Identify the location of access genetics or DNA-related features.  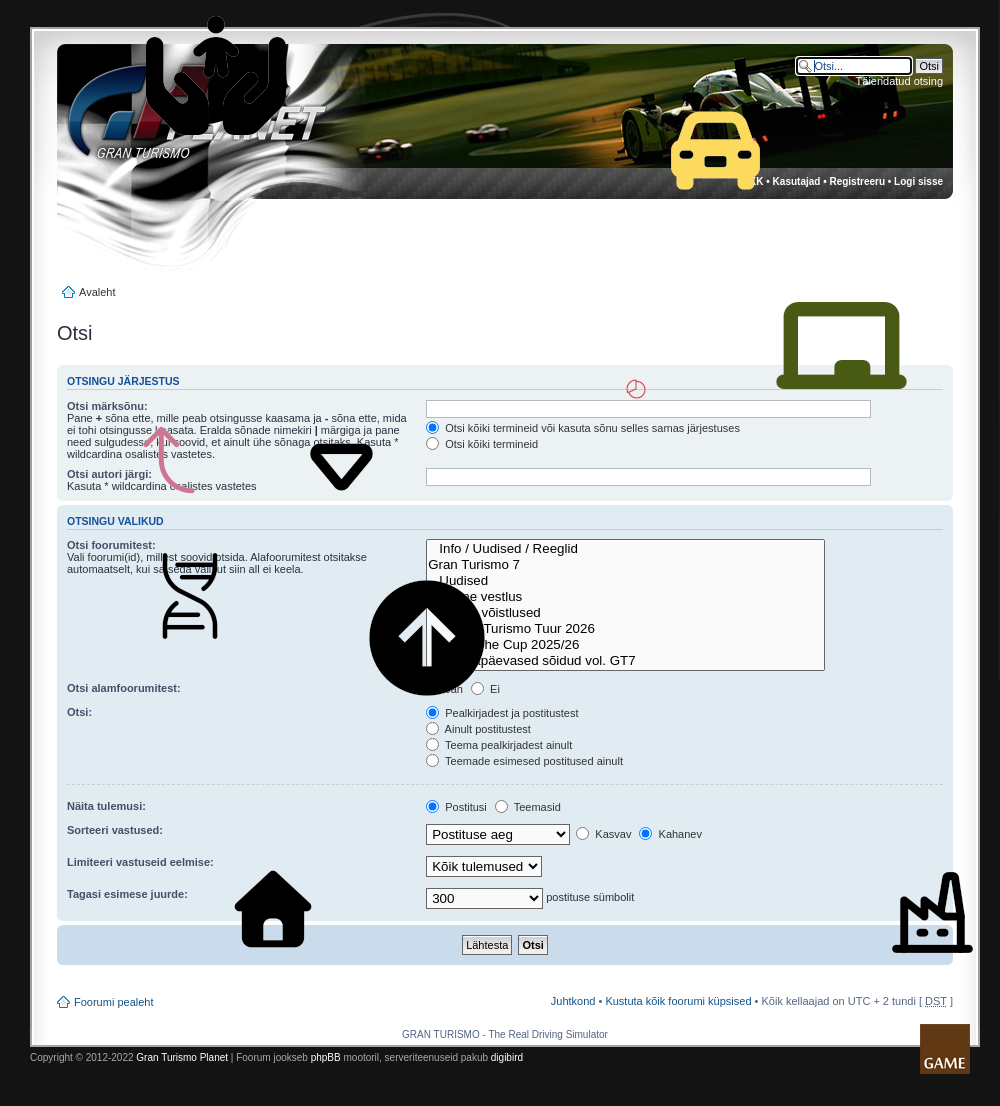
(190, 596).